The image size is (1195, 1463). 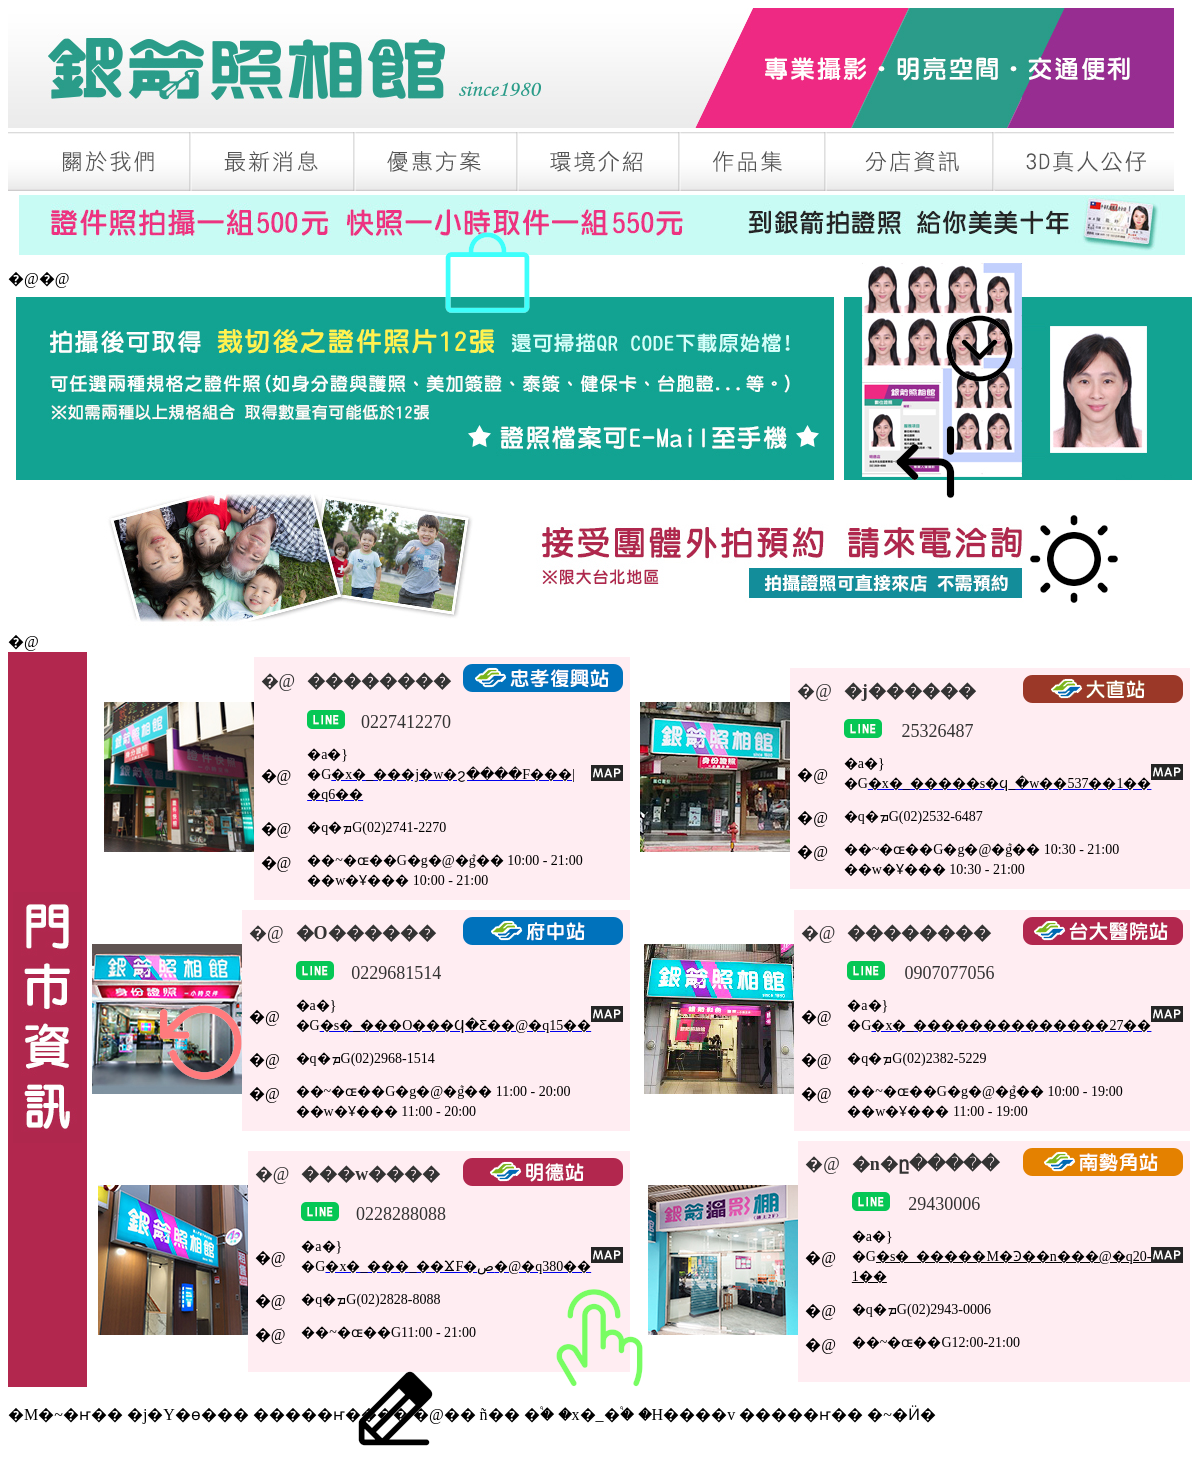 What do you see at coordinates (929, 462) in the screenshot?
I see `take the next left turn` at bounding box center [929, 462].